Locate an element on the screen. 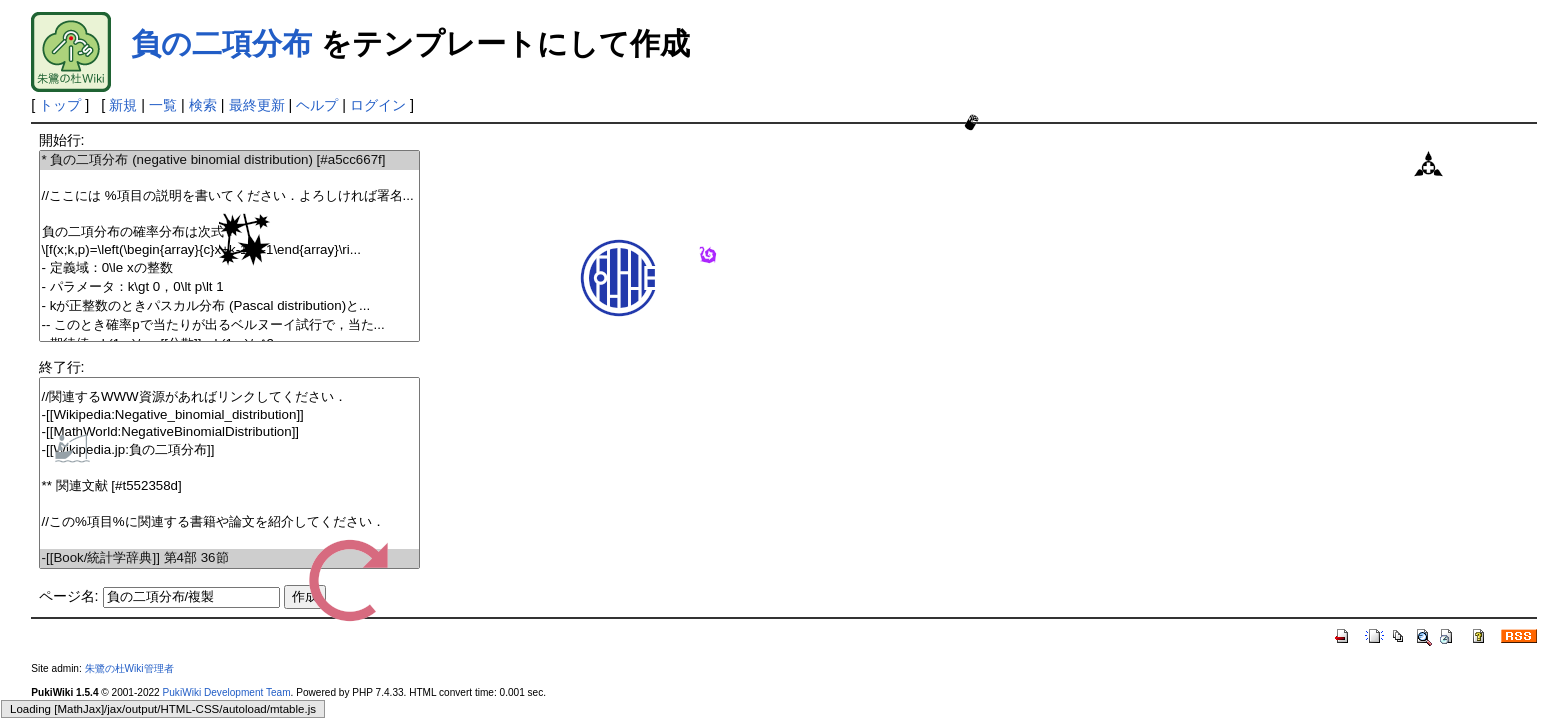  represents a tentacle monster or creature ability in a game is located at coordinates (708, 255).